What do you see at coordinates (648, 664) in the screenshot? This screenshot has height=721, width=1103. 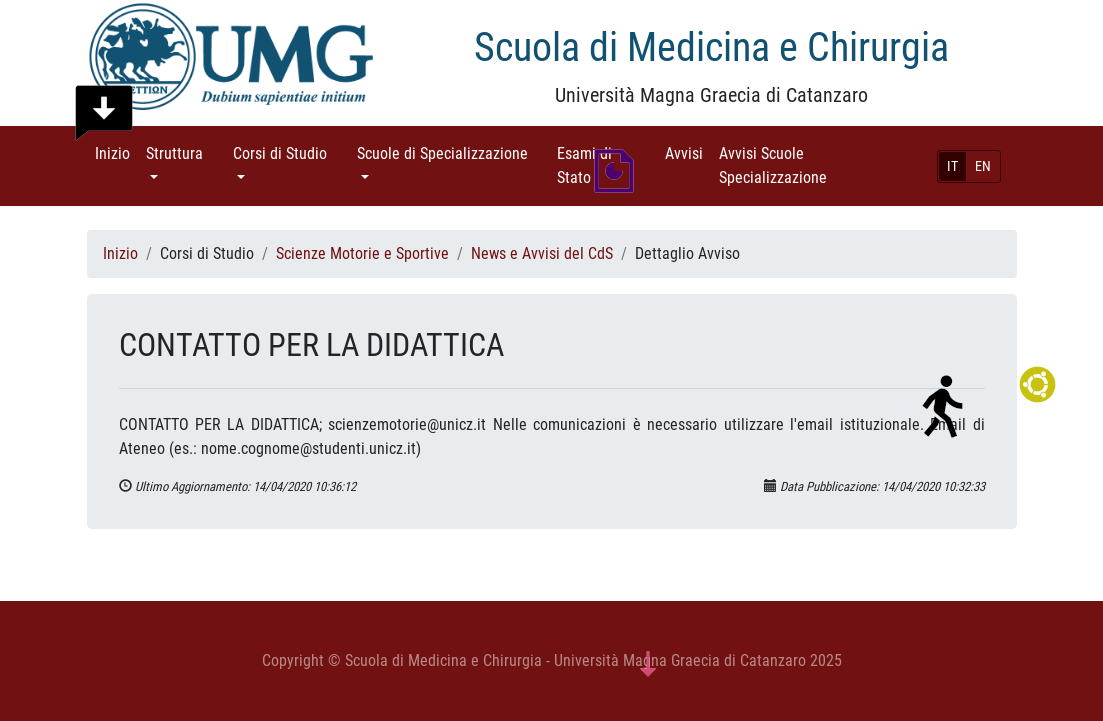 I see `scroll down or view more content` at bounding box center [648, 664].